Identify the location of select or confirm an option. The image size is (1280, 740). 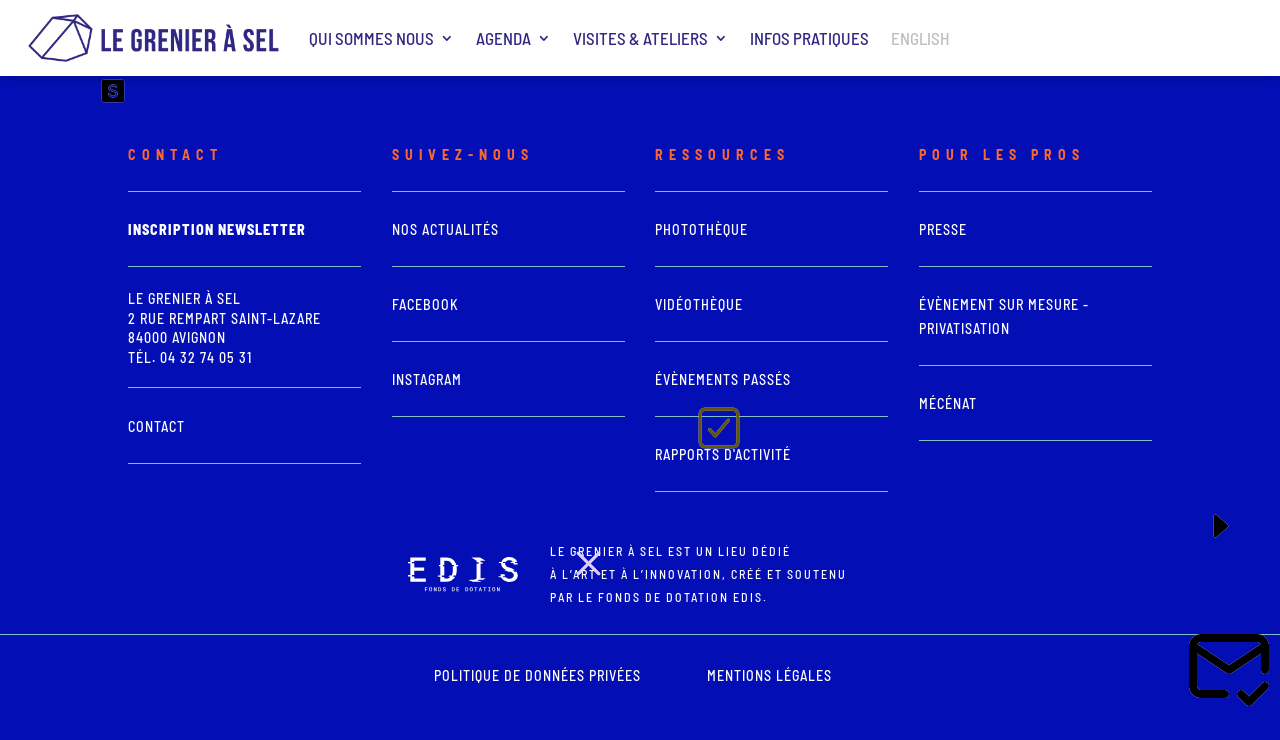
(719, 428).